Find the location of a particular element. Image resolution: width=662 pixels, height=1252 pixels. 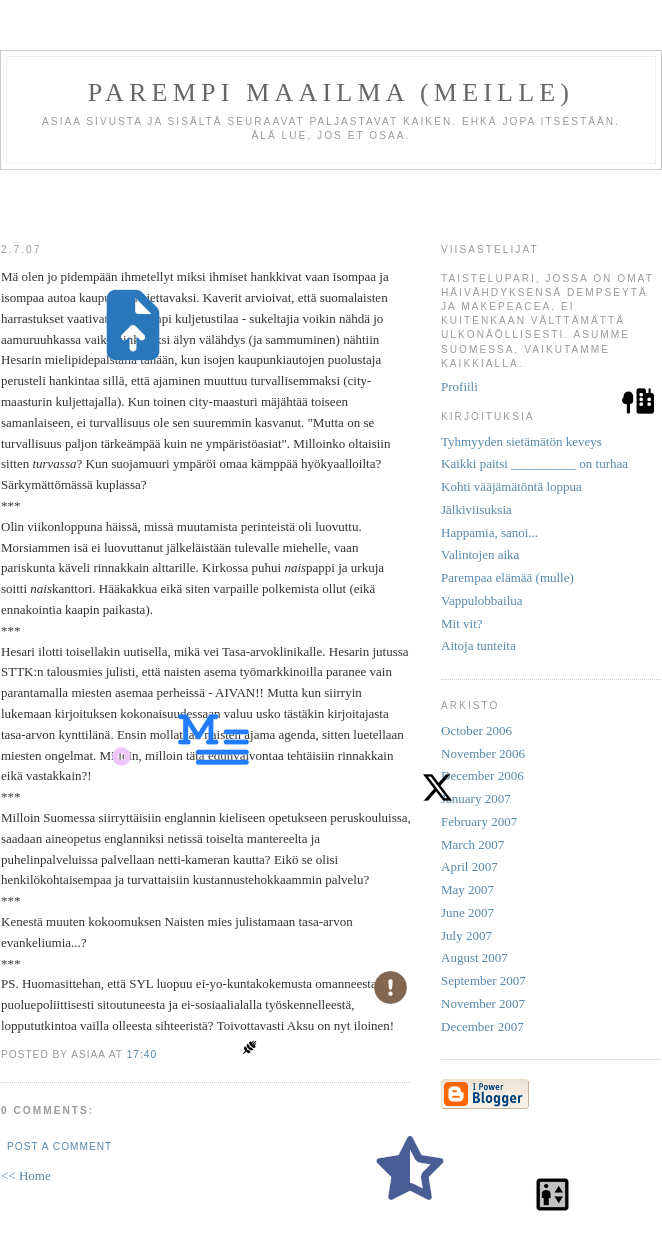

indicates a warning or alert requiring attention is located at coordinates (390, 987).